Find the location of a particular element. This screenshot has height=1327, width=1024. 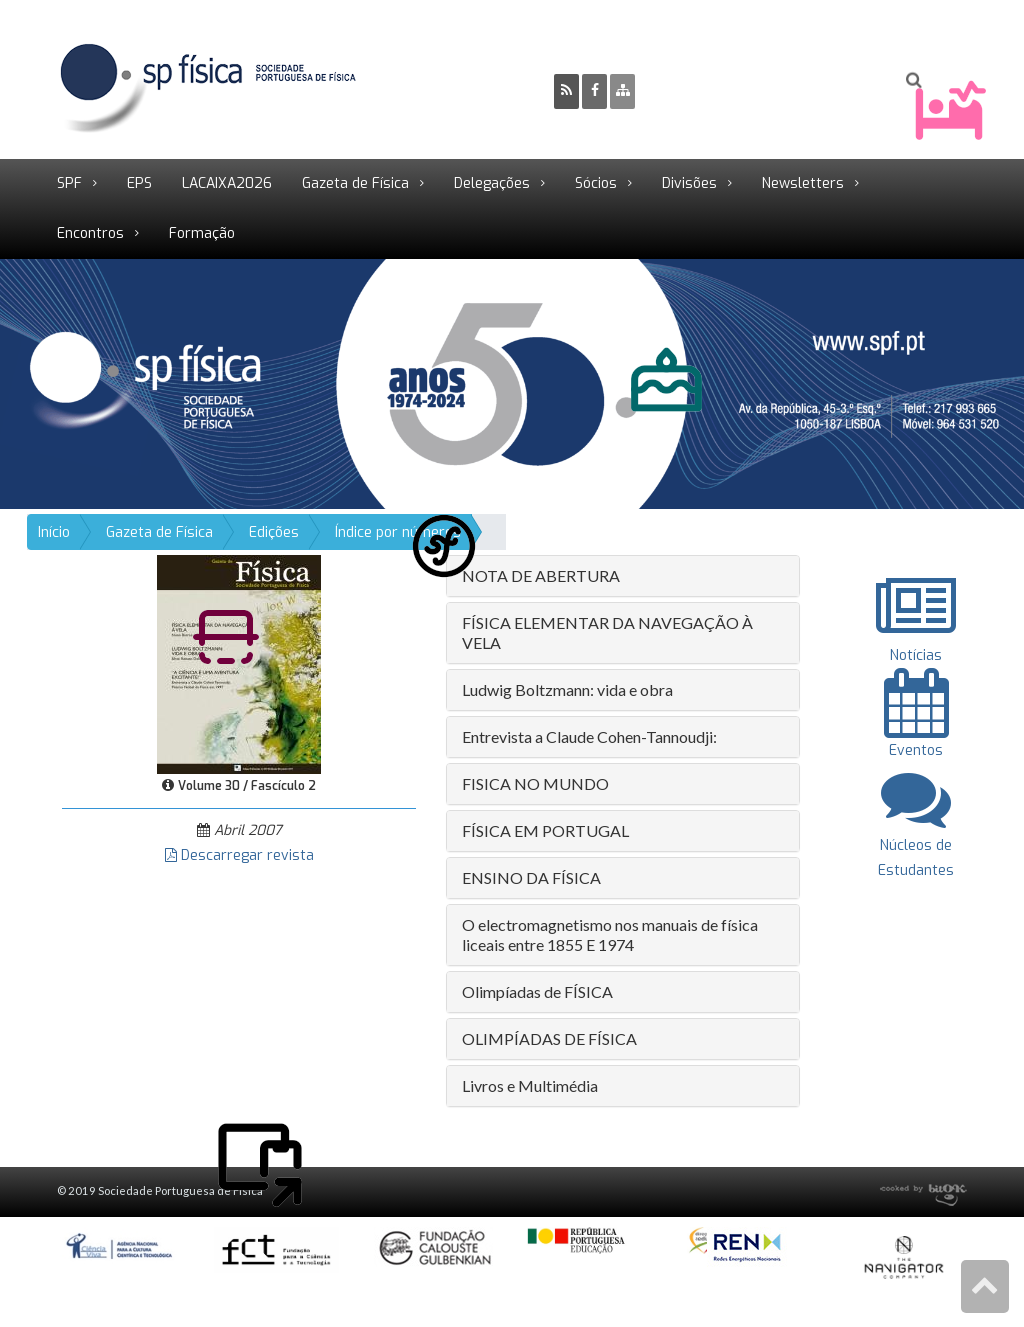

share content across devices is located at coordinates (260, 1161).